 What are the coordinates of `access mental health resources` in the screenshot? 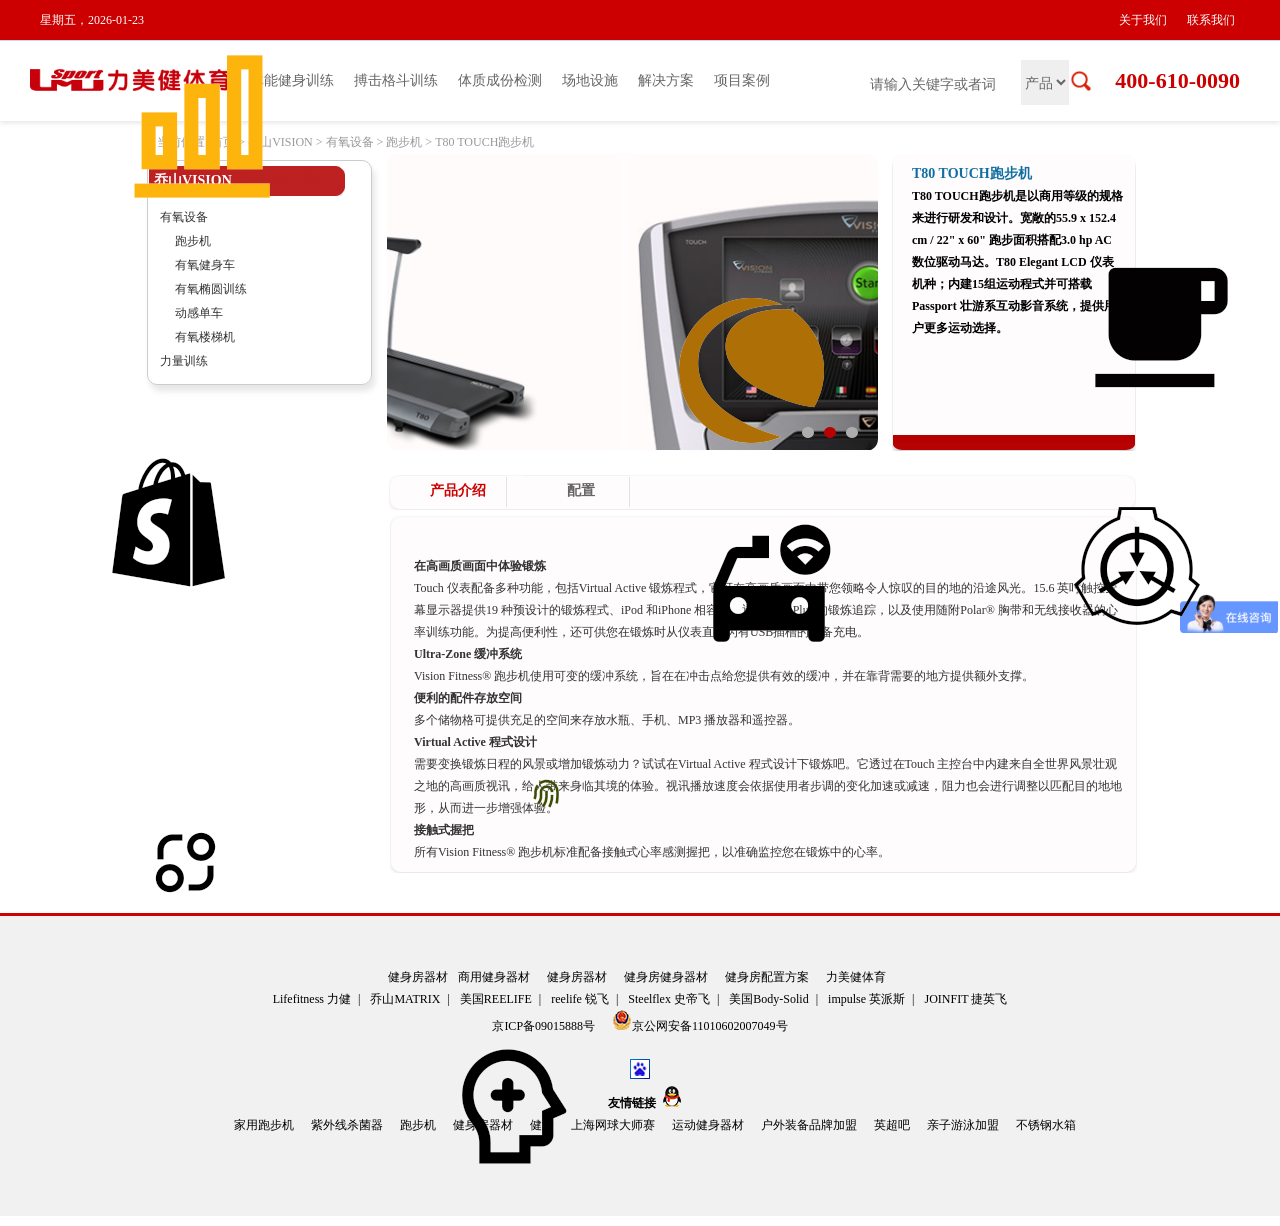 It's located at (513, 1106).